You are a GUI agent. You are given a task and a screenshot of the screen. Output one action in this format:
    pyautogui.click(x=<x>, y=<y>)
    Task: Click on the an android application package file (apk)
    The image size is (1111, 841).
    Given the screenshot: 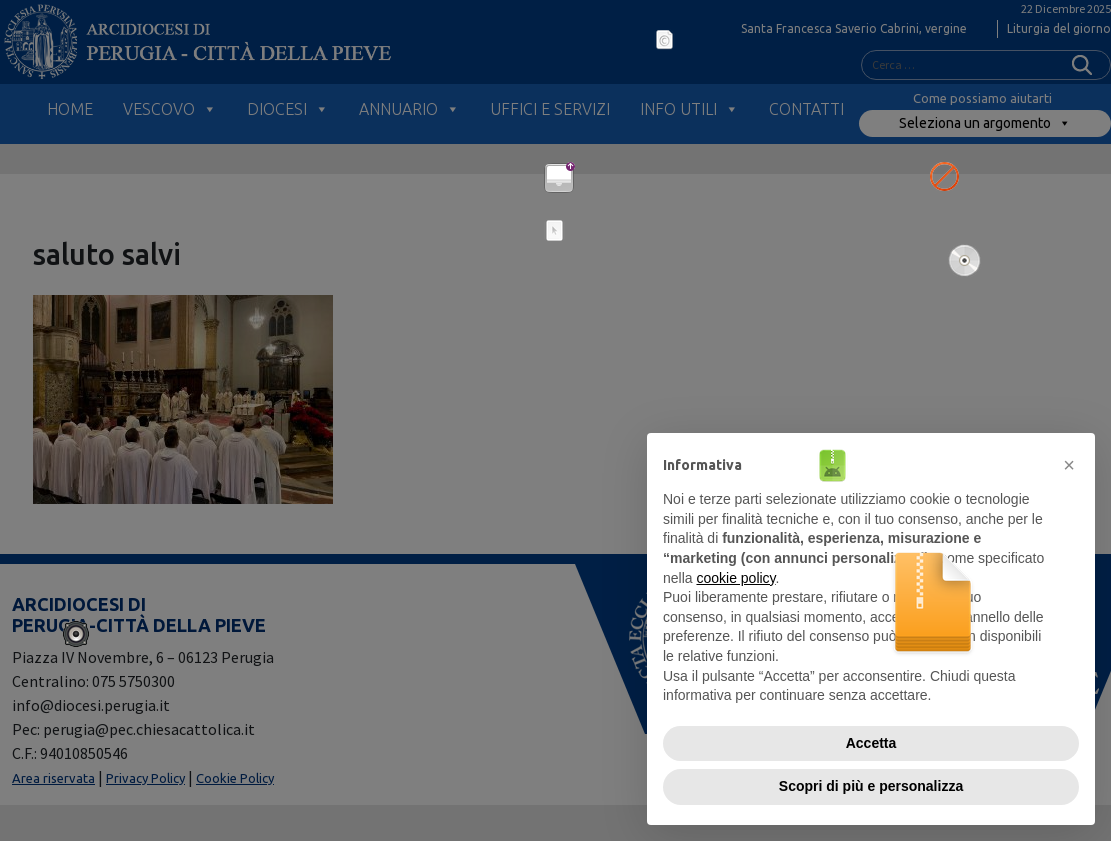 What is the action you would take?
    pyautogui.click(x=832, y=465)
    